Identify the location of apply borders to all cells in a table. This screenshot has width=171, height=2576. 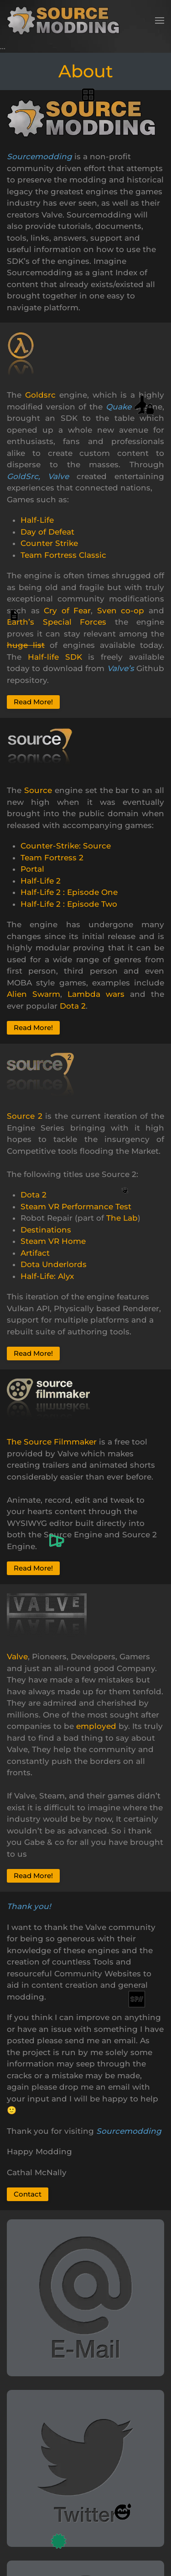
(88, 95).